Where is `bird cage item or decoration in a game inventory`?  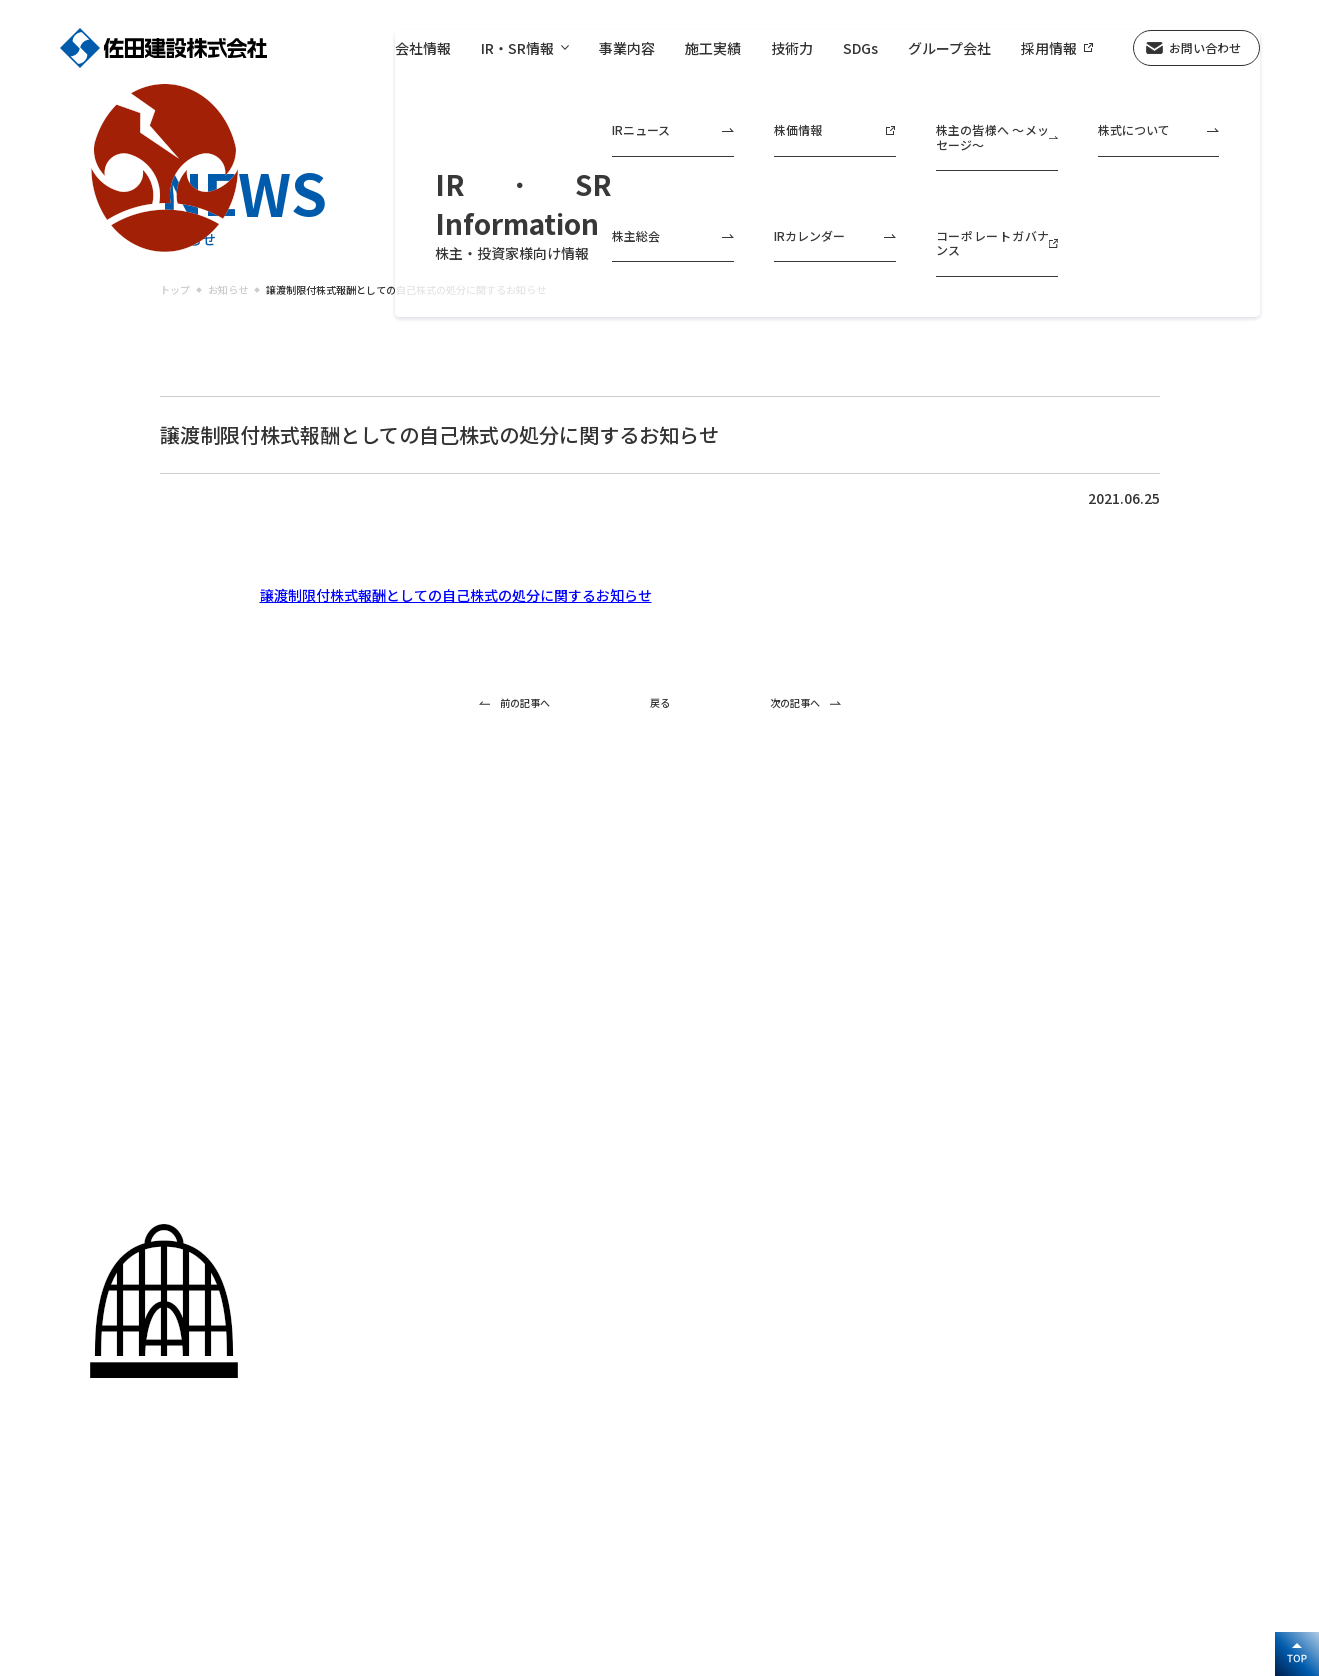
bird cage item or decoration in a game inventory is located at coordinates (164, 1301).